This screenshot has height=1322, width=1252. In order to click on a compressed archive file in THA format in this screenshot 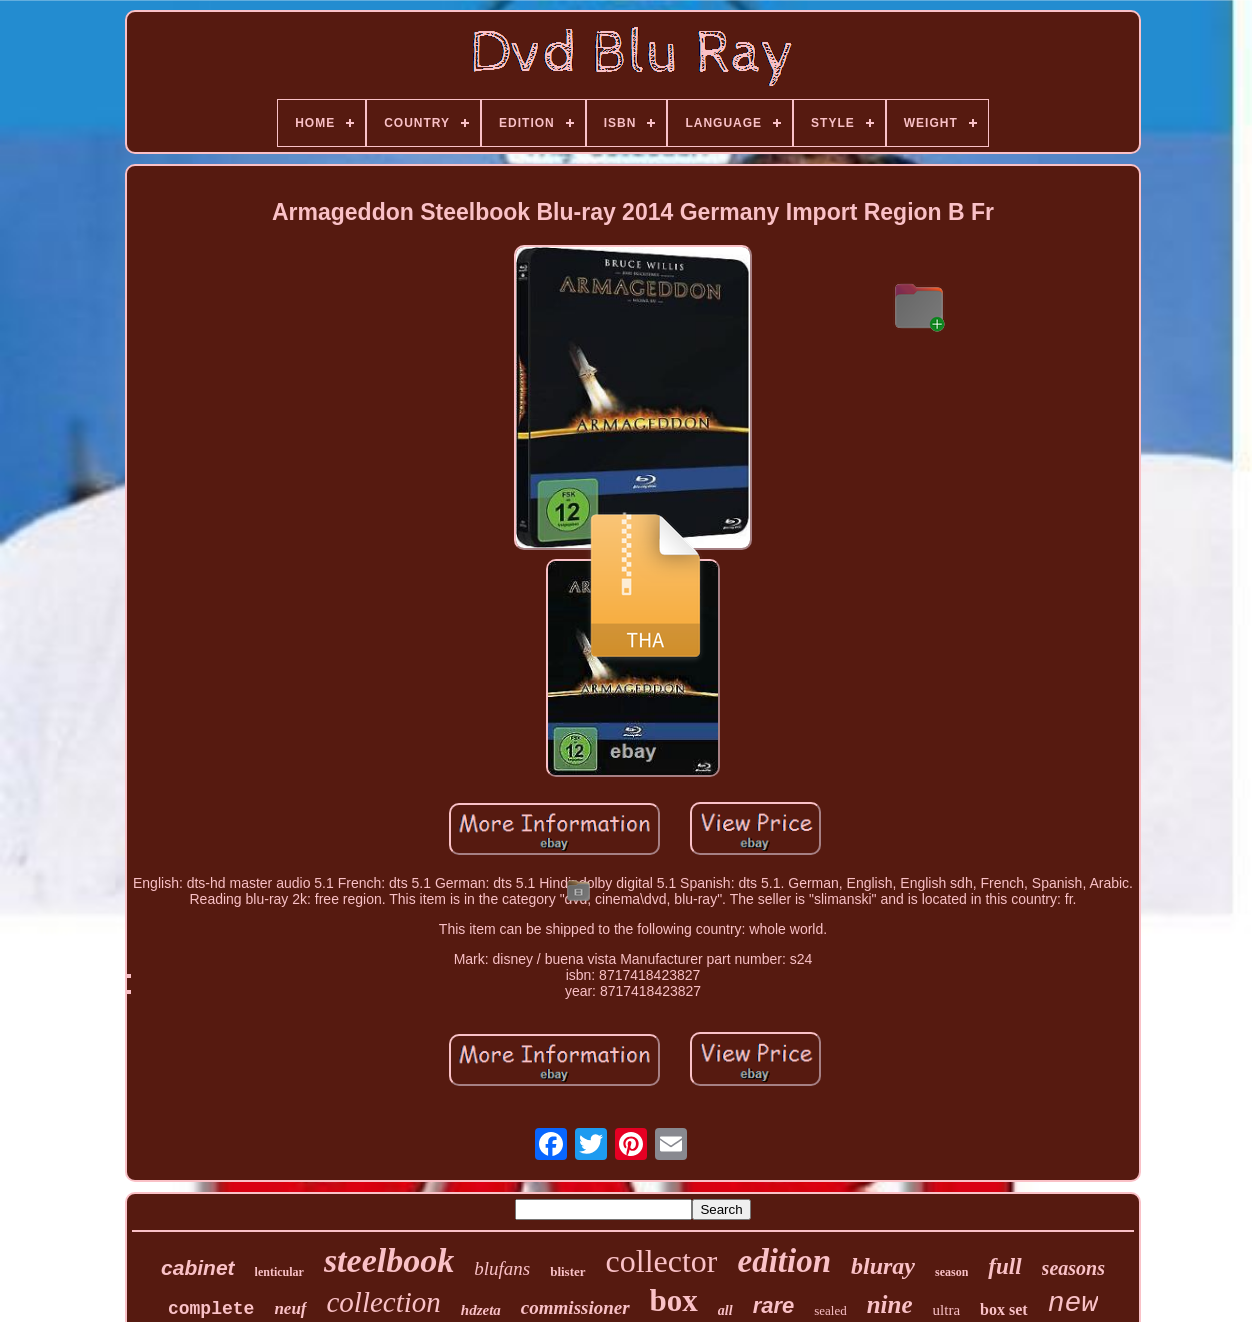, I will do `click(645, 588)`.